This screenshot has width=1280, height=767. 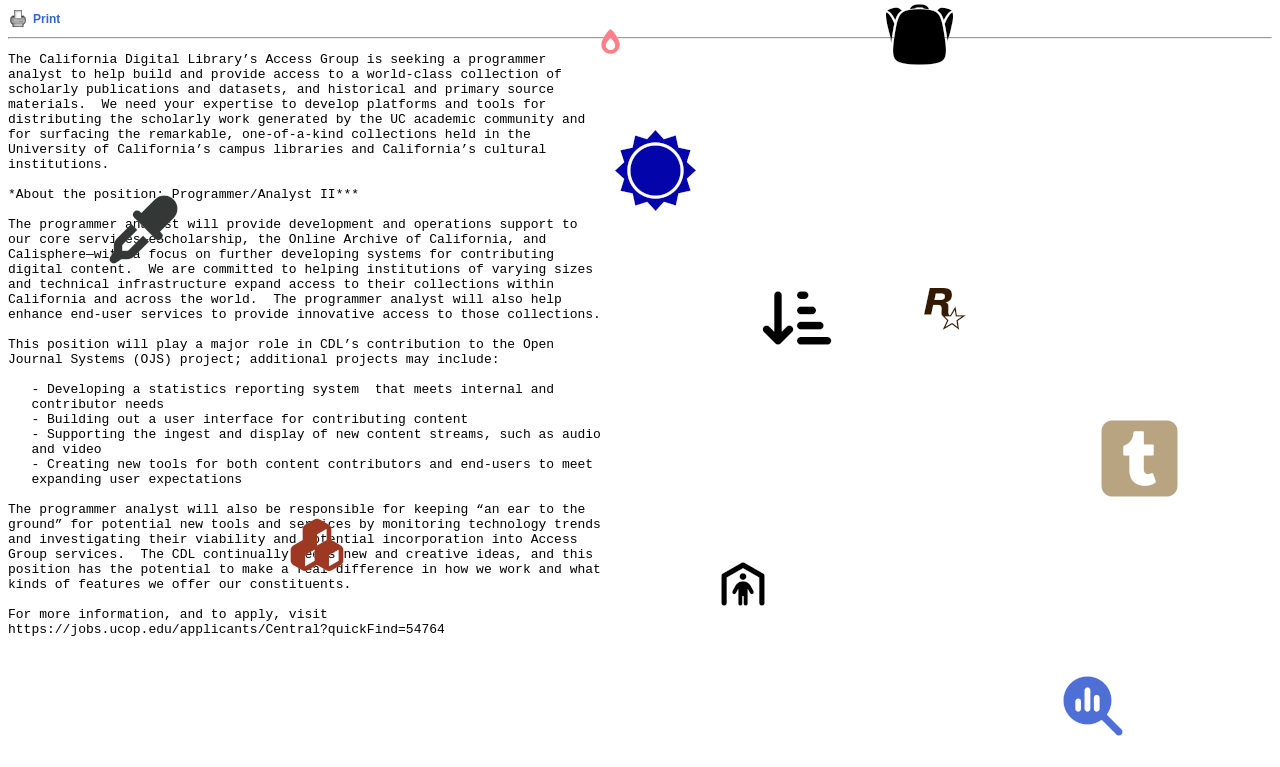 What do you see at coordinates (945, 309) in the screenshot?
I see `Rockstar Games company logo` at bounding box center [945, 309].